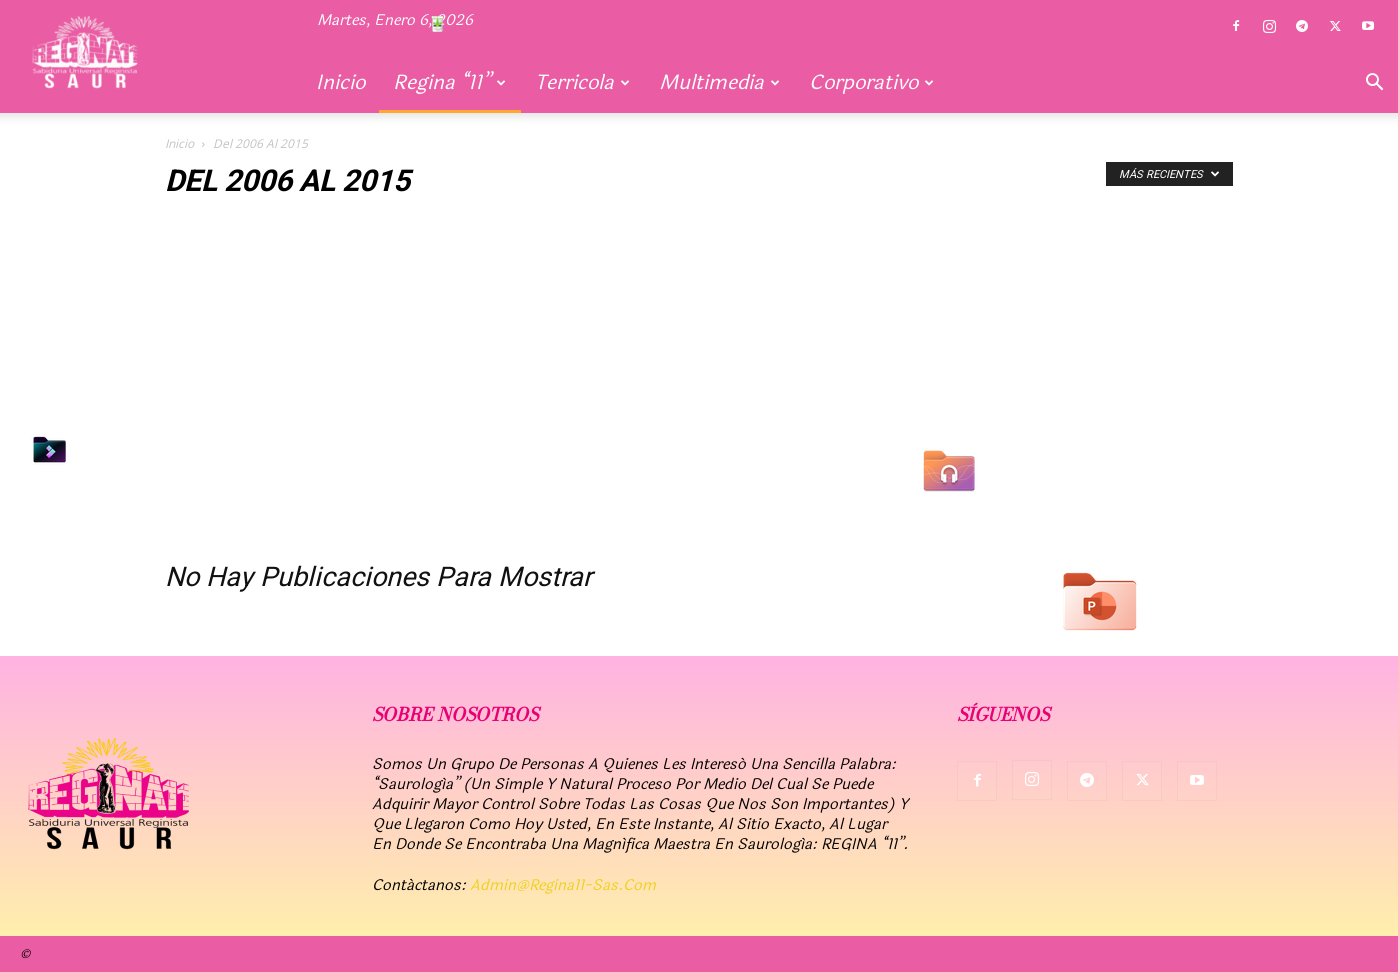 The height and width of the screenshot is (972, 1398). I want to click on open audacity project files folder, so click(949, 472).